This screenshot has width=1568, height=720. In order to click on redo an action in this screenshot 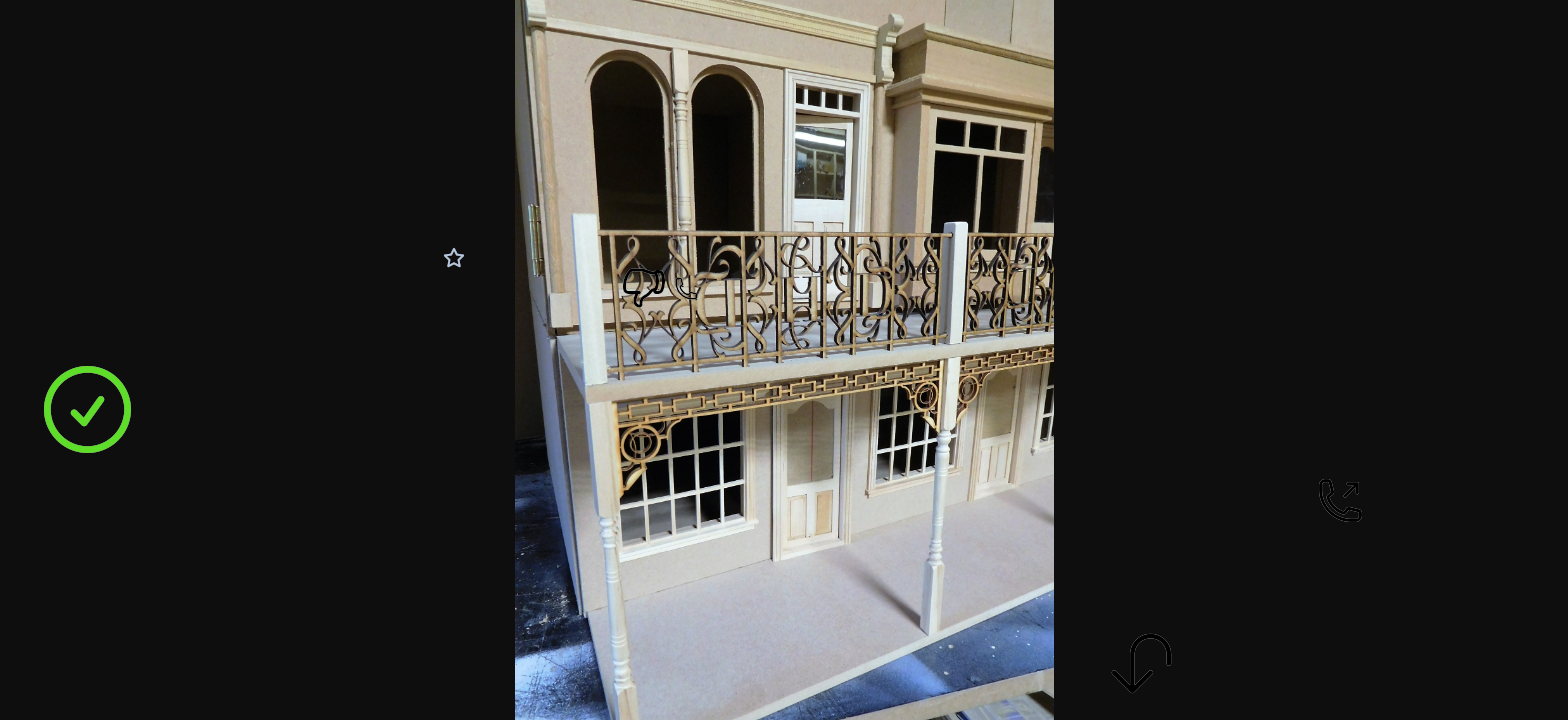, I will do `click(1141, 663)`.